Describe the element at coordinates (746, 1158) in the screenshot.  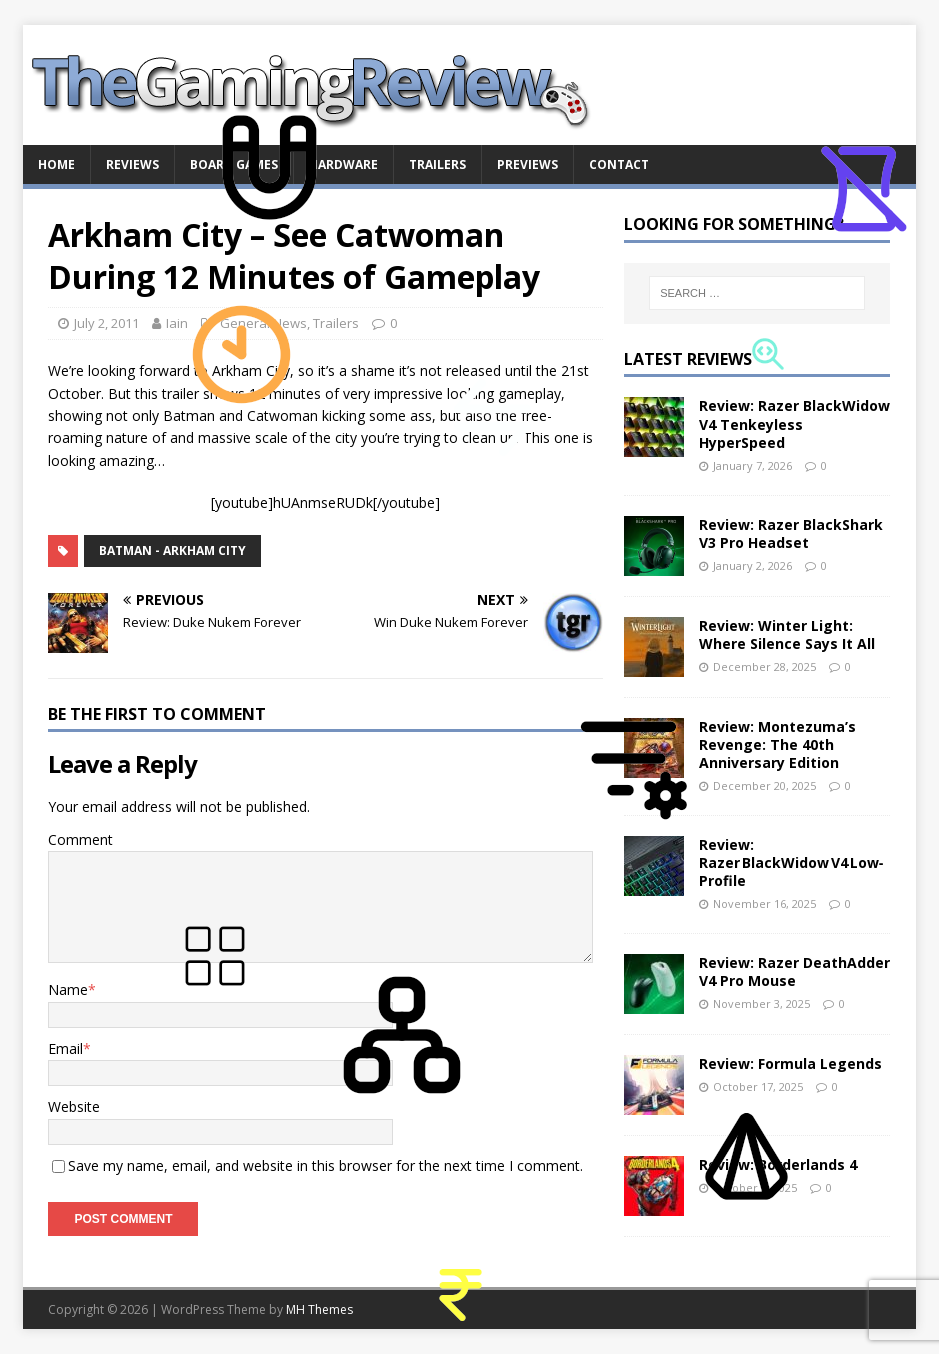
I see `view 3D shape or geometric object` at that location.